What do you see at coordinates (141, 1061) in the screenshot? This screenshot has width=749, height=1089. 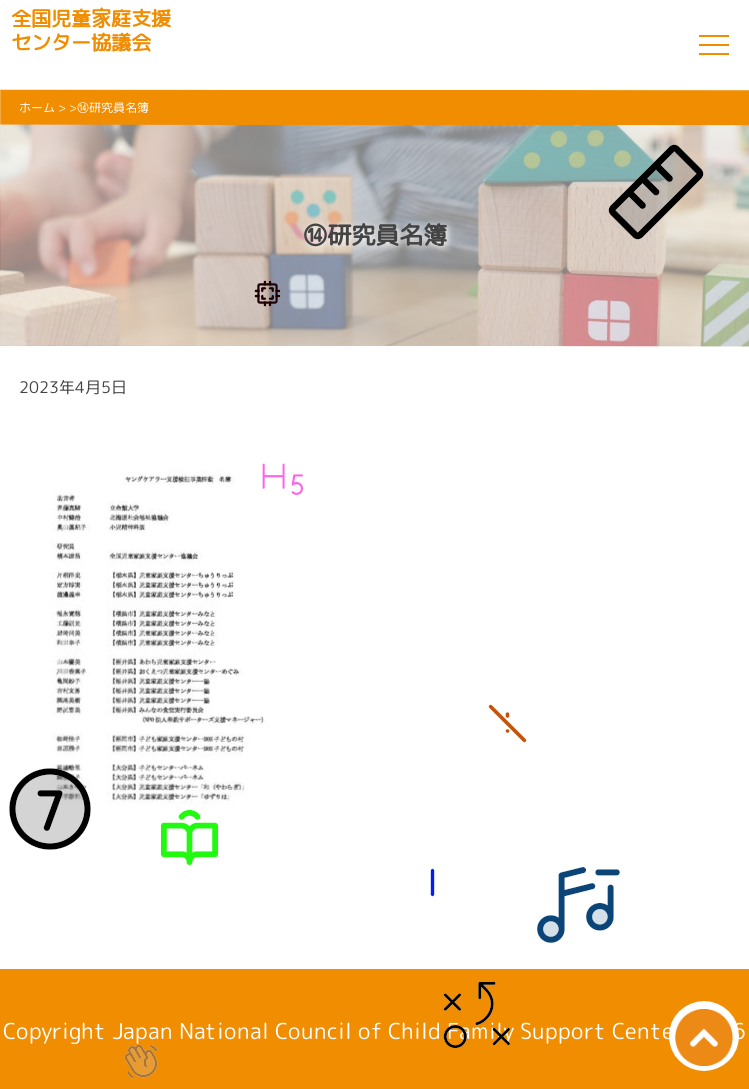 I see `send a friendly greeting or wave` at bounding box center [141, 1061].